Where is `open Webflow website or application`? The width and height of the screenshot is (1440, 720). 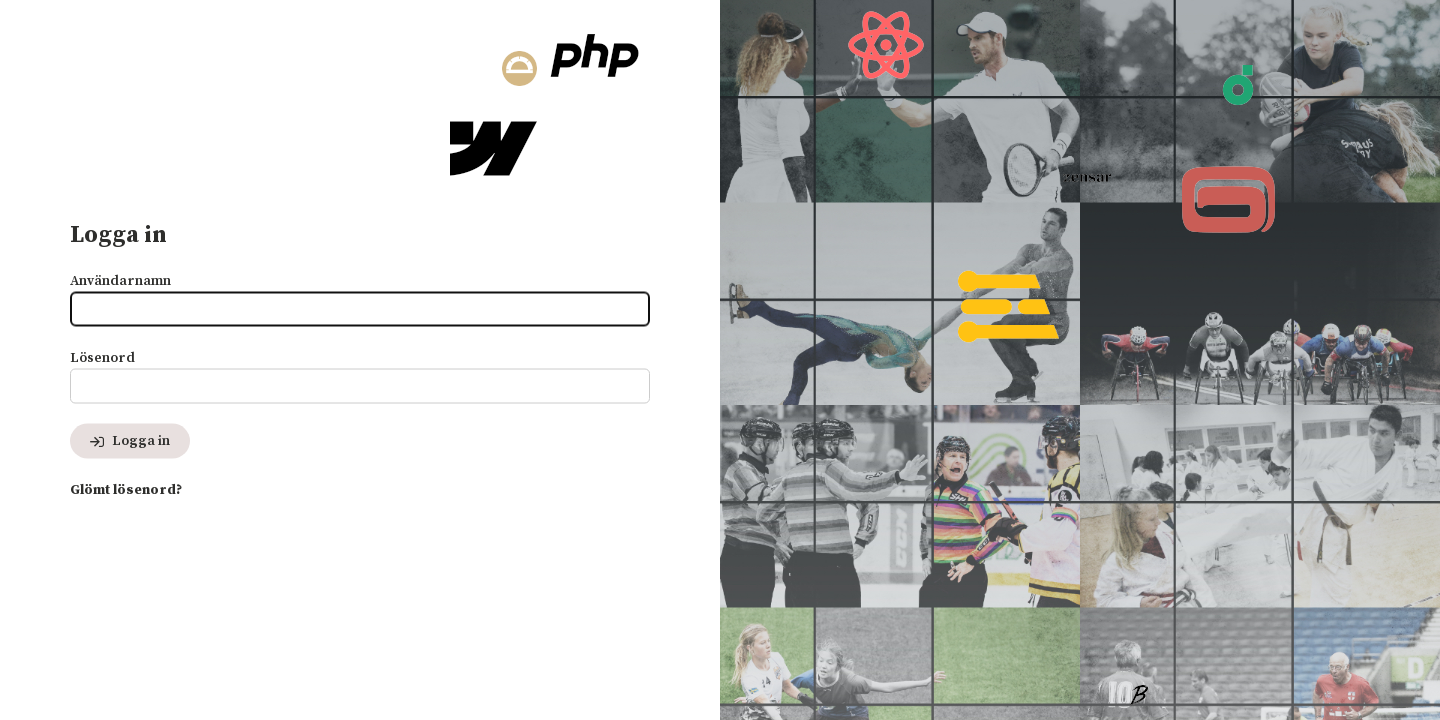
open Webflow website or application is located at coordinates (493, 148).